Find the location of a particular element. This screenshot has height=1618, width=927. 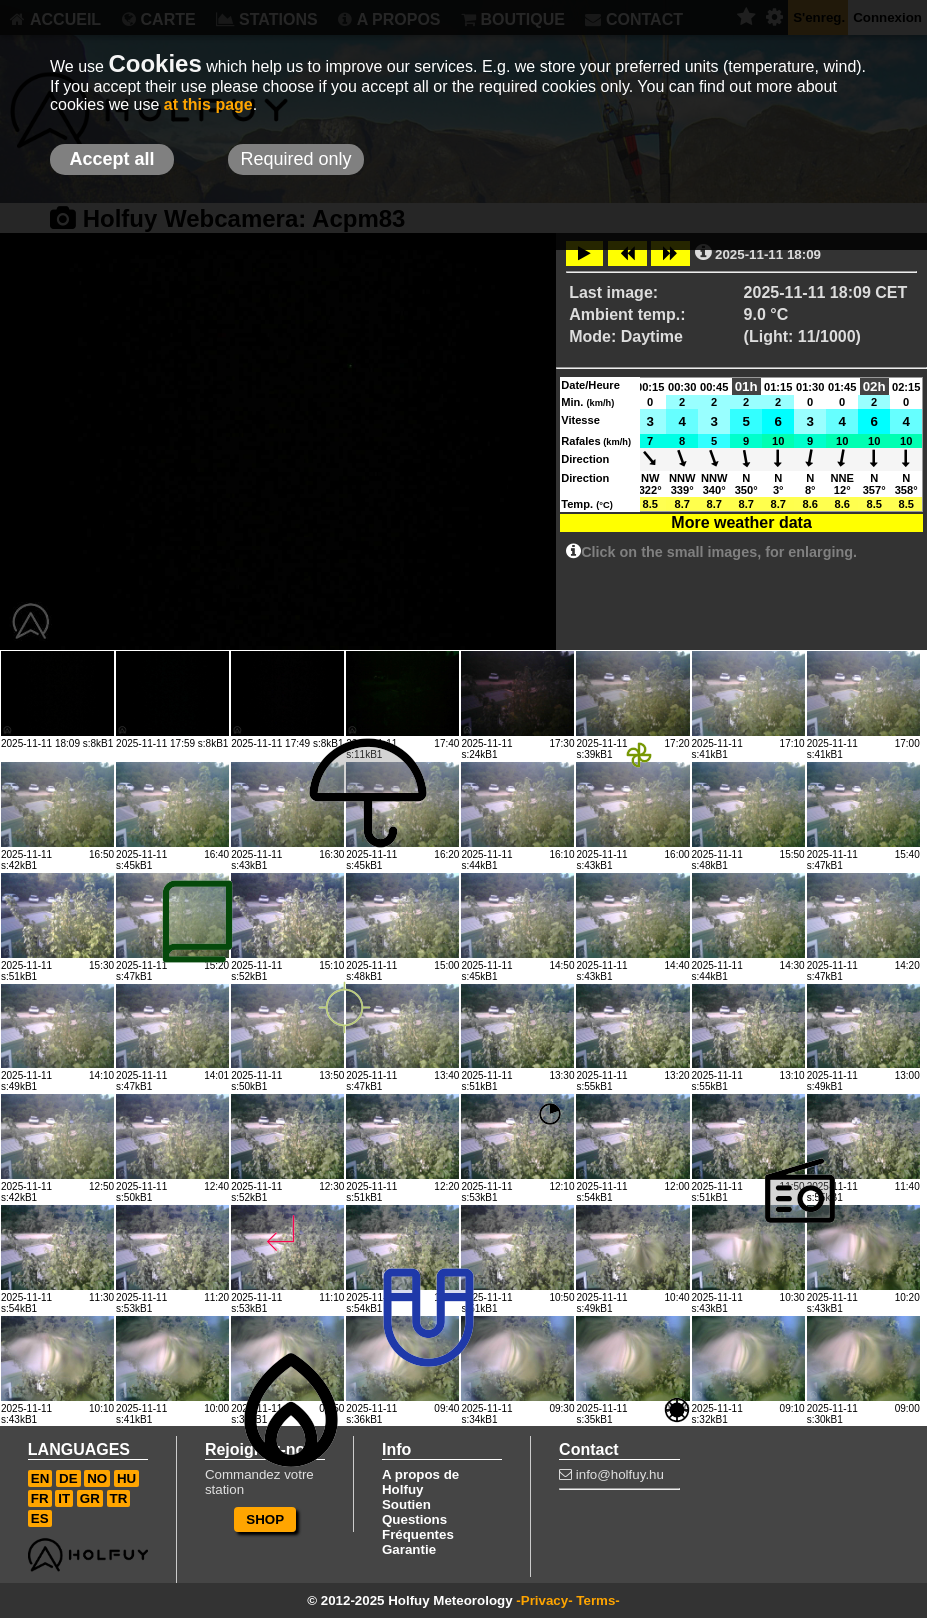

access casino or gambling games is located at coordinates (677, 1410).